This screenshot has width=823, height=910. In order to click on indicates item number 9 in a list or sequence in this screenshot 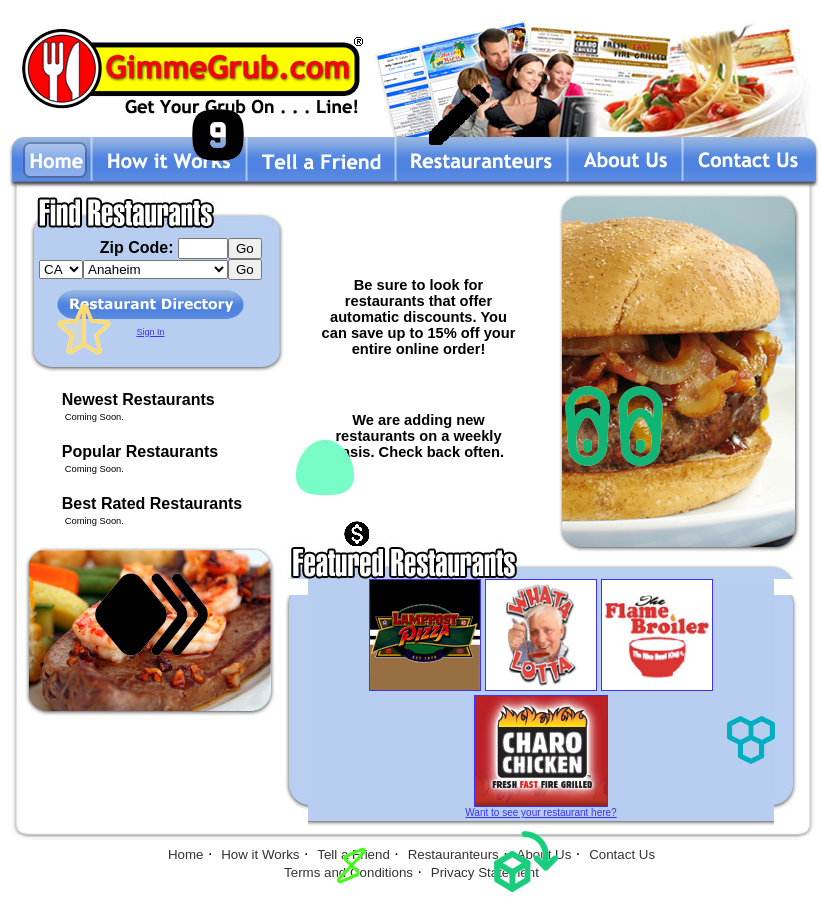, I will do `click(218, 135)`.